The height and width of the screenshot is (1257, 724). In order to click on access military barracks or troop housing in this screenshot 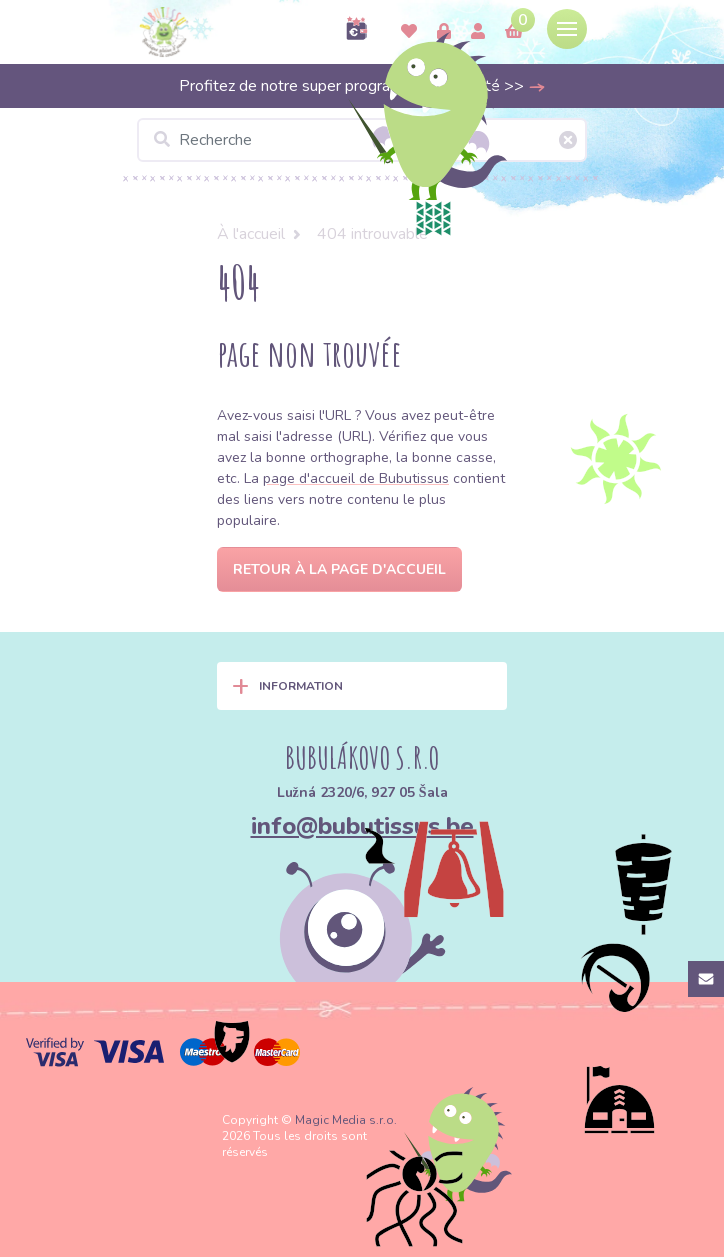, I will do `click(619, 1100)`.